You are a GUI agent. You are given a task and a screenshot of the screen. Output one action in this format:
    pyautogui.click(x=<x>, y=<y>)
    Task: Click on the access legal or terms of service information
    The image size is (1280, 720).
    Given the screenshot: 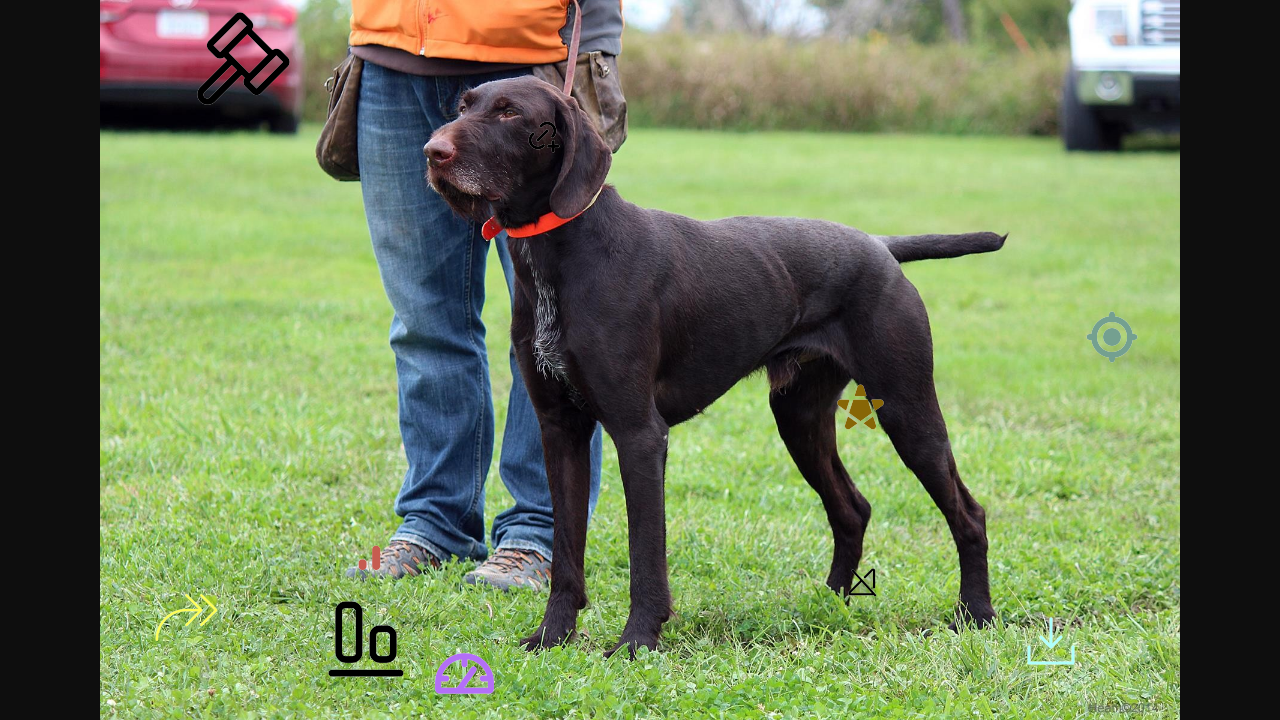 What is the action you would take?
    pyautogui.click(x=240, y=62)
    